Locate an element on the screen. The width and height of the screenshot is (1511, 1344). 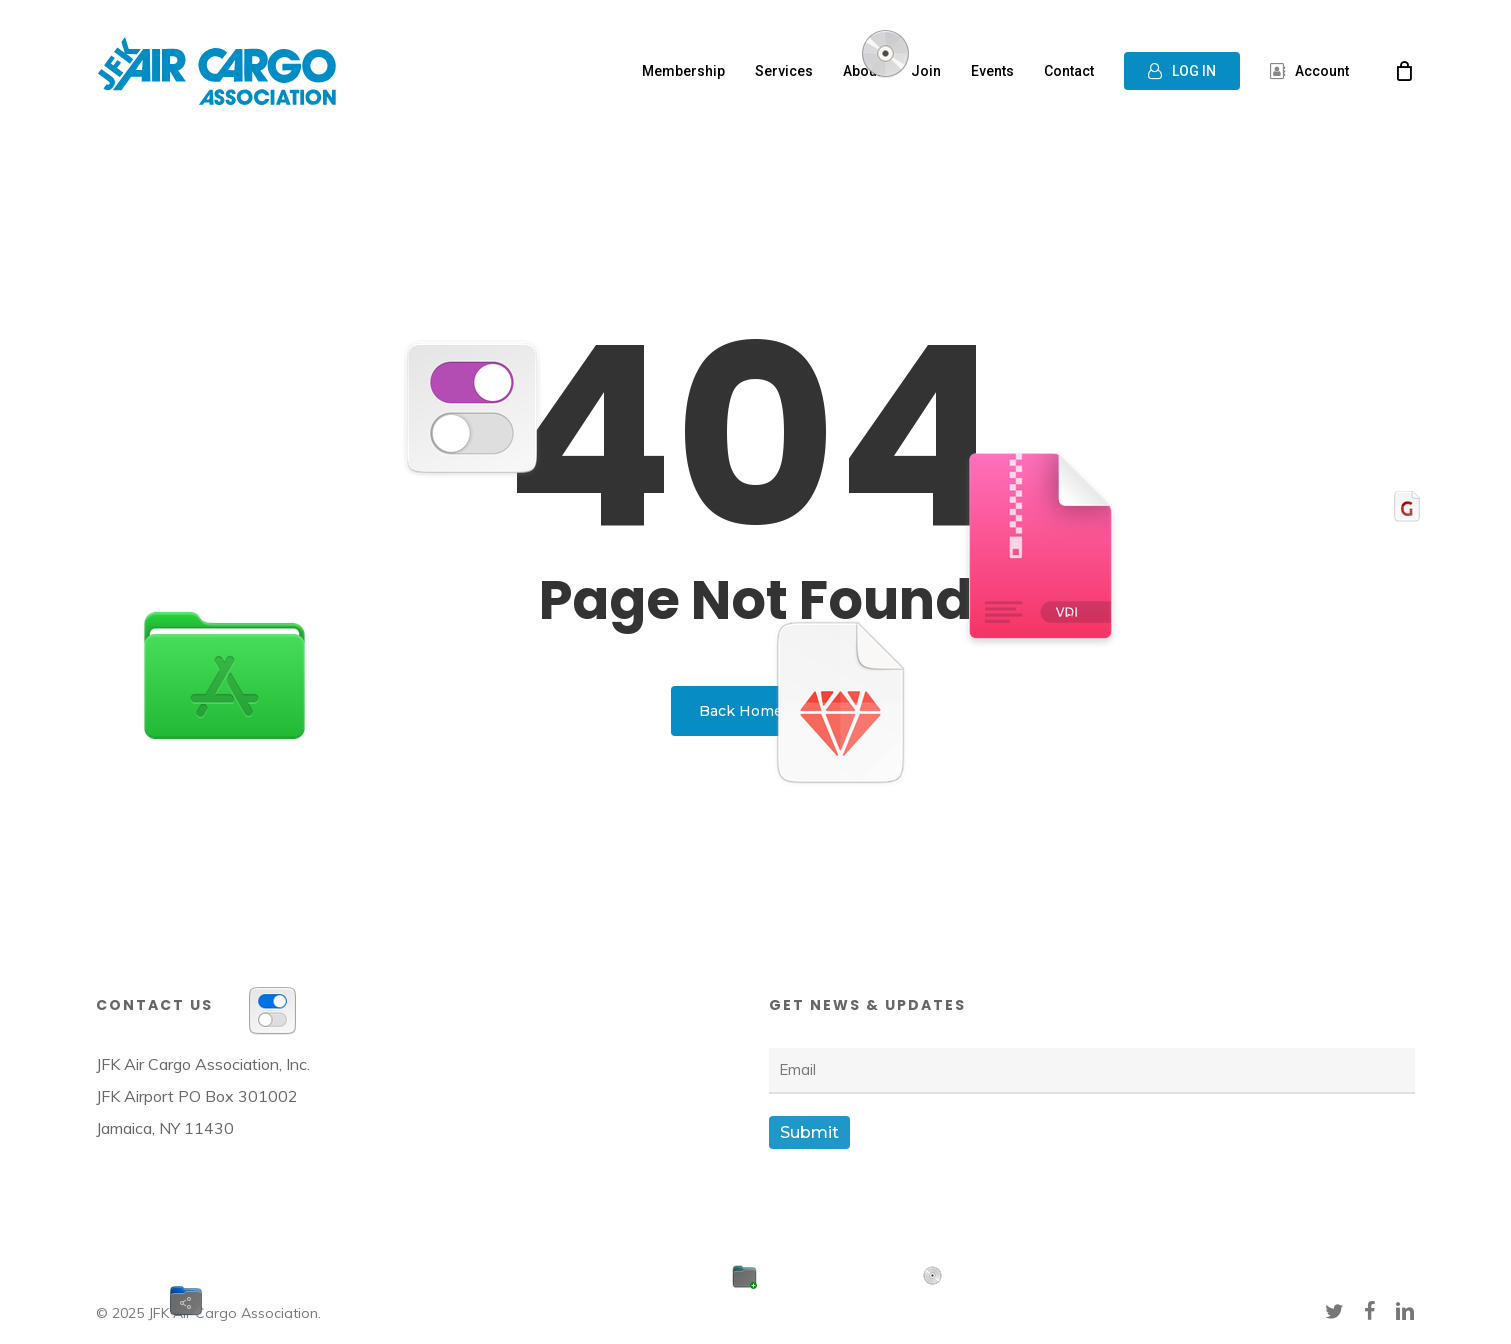
ruby programming language source file is located at coordinates (840, 702).